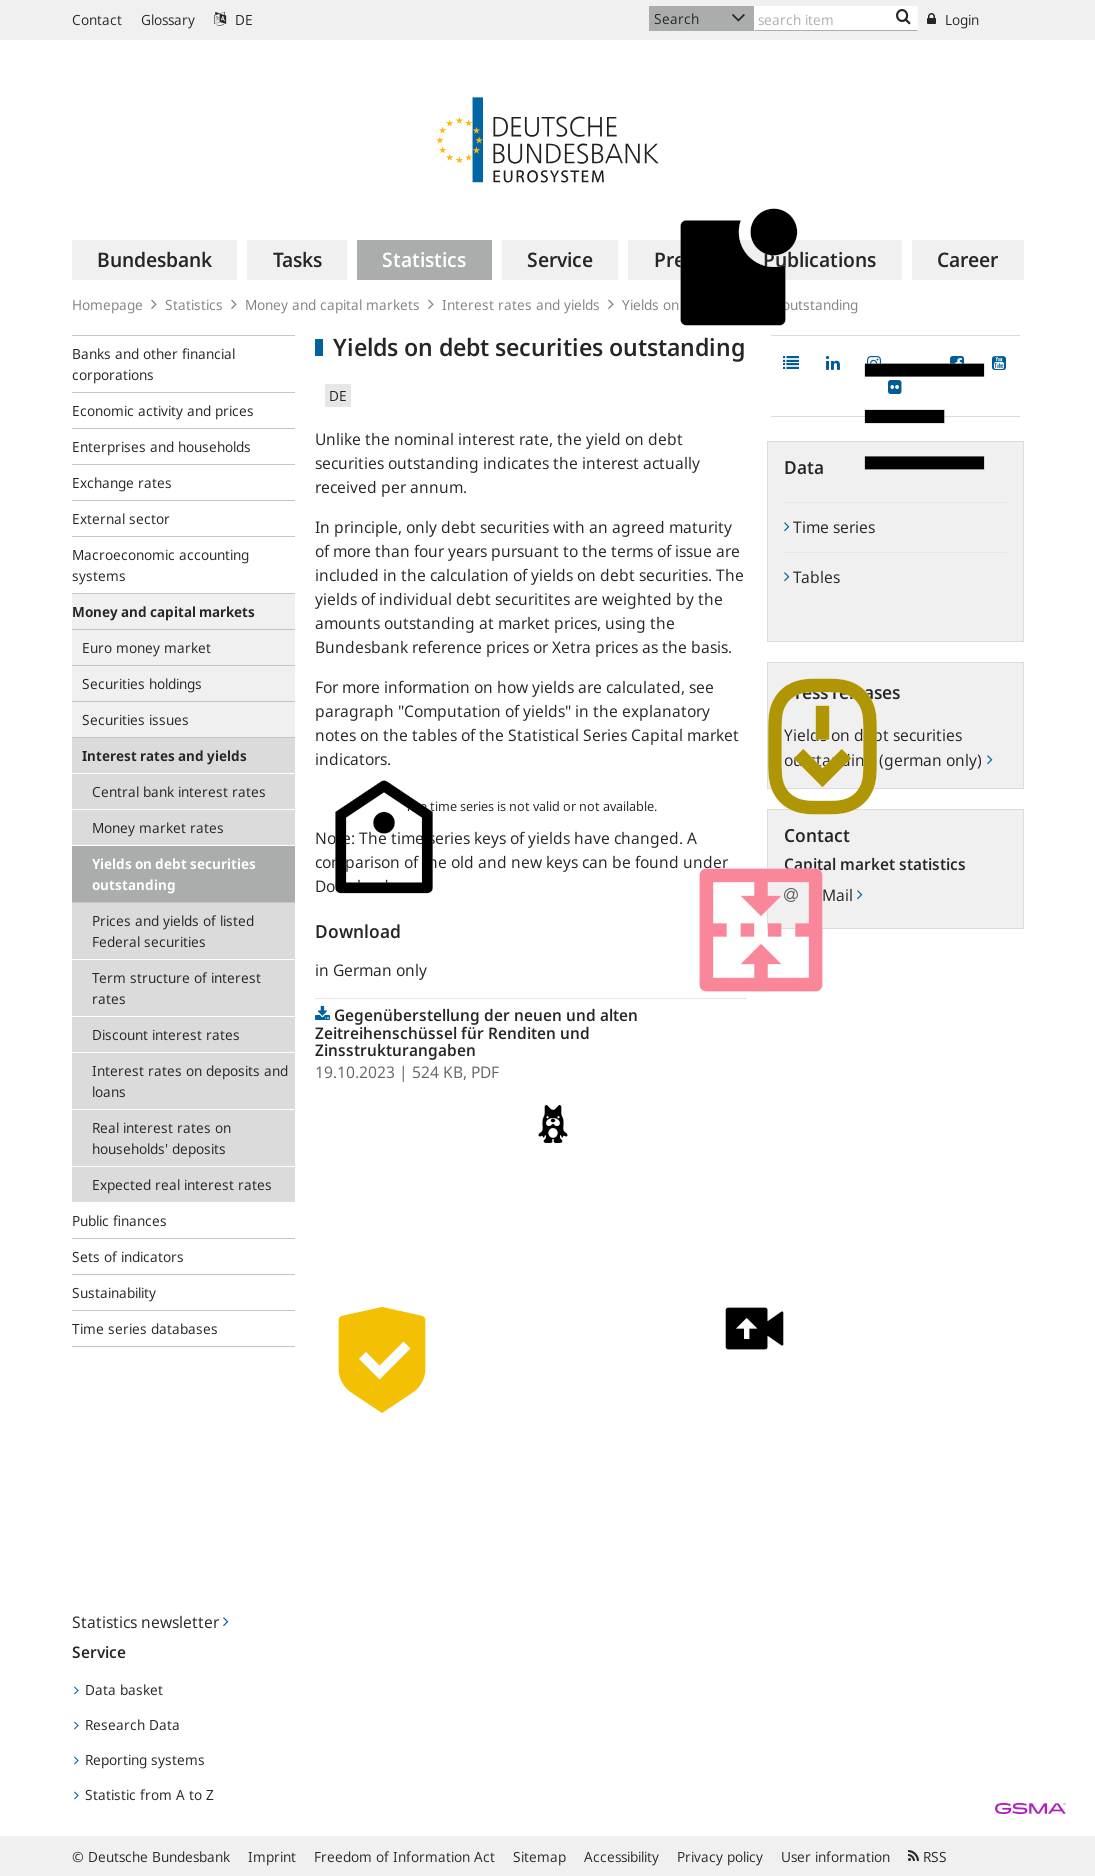 The image size is (1095, 1876). Describe the element at coordinates (822, 746) in the screenshot. I see `scroll to bottom of page` at that location.